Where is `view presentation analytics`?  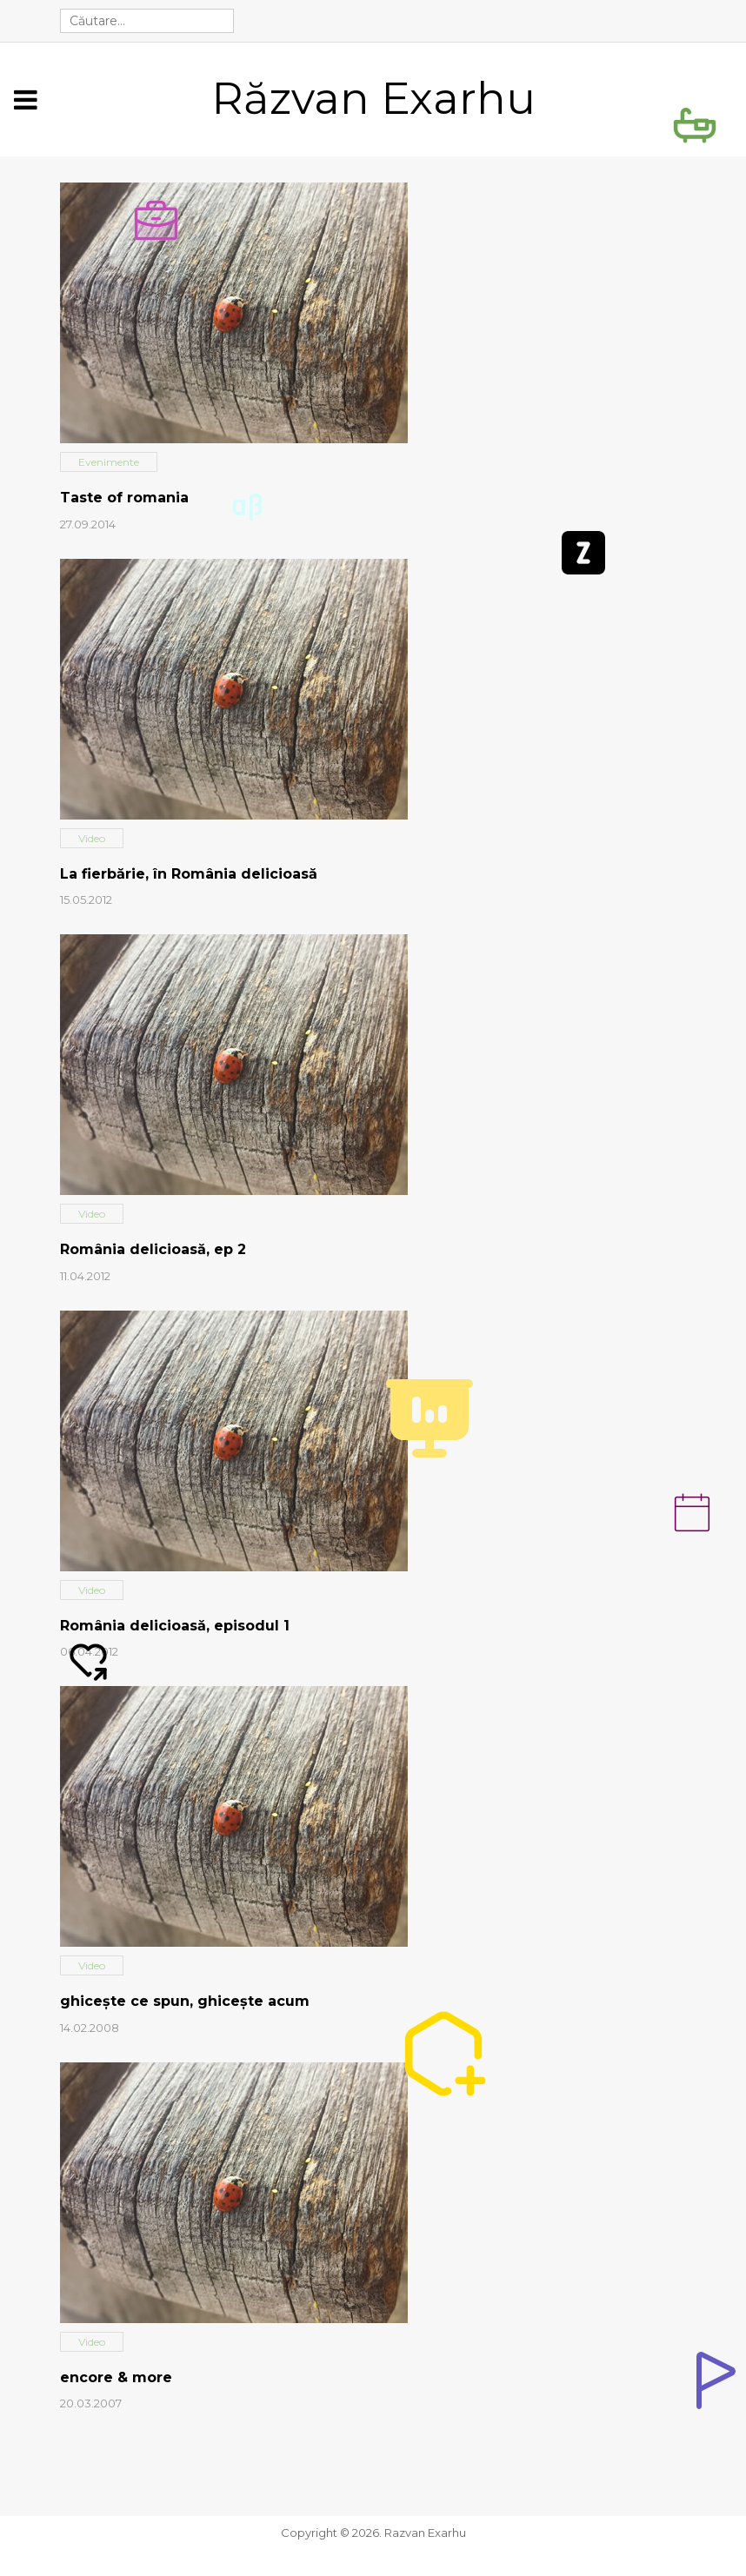
view presentation analytics is located at coordinates (430, 1418).